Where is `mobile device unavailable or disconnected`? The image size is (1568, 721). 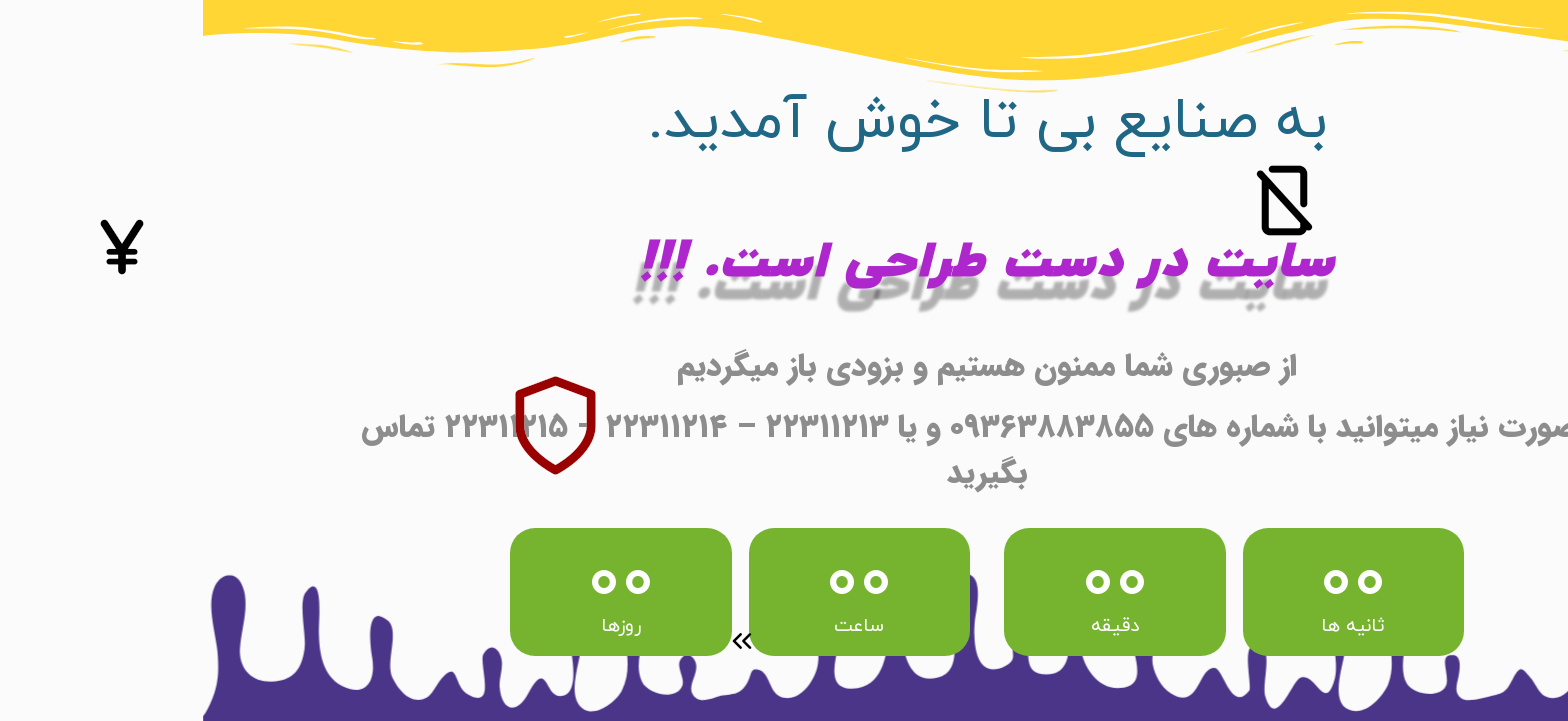
mobile device unavailable or disconnected is located at coordinates (1284, 200).